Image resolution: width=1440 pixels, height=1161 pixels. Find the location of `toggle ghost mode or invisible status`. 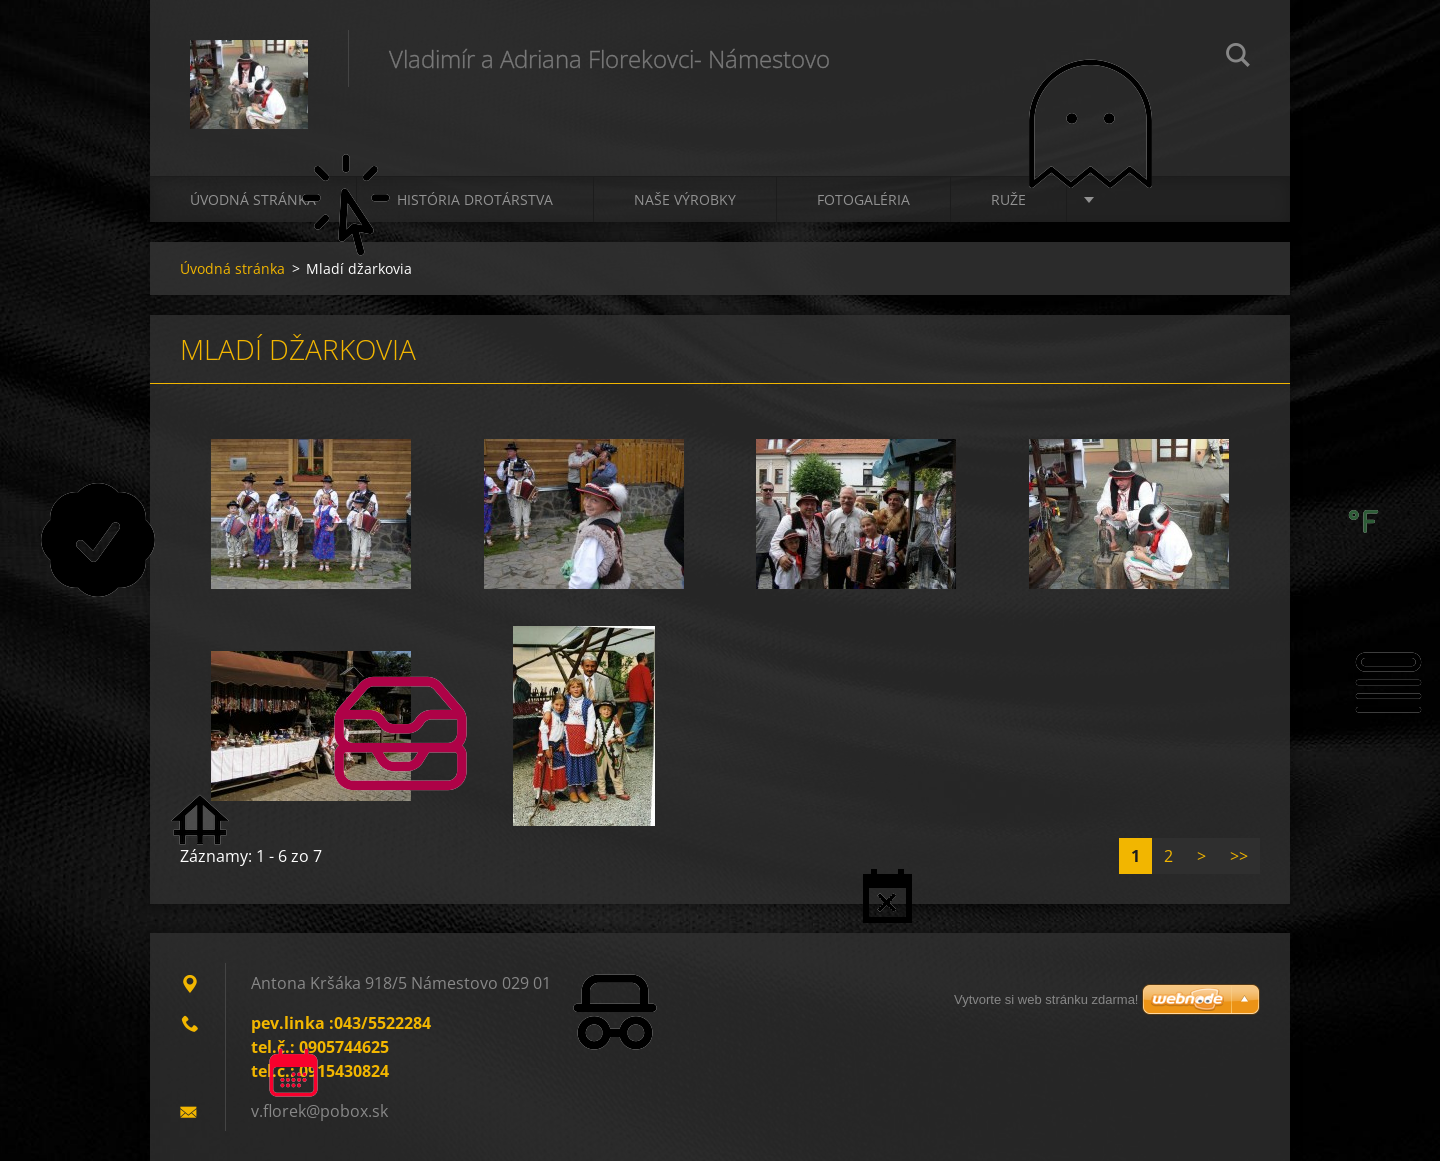

toggle ghost mode or invisible status is located at coordinates (1090, 126).